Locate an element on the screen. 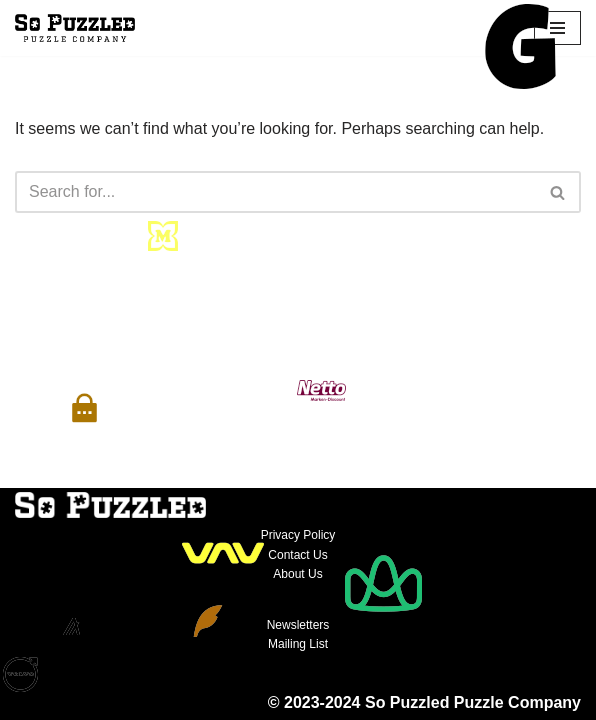 The width and height of the screenshot is (596, 720). compose or write a new document is located at coordinates (208, 621).